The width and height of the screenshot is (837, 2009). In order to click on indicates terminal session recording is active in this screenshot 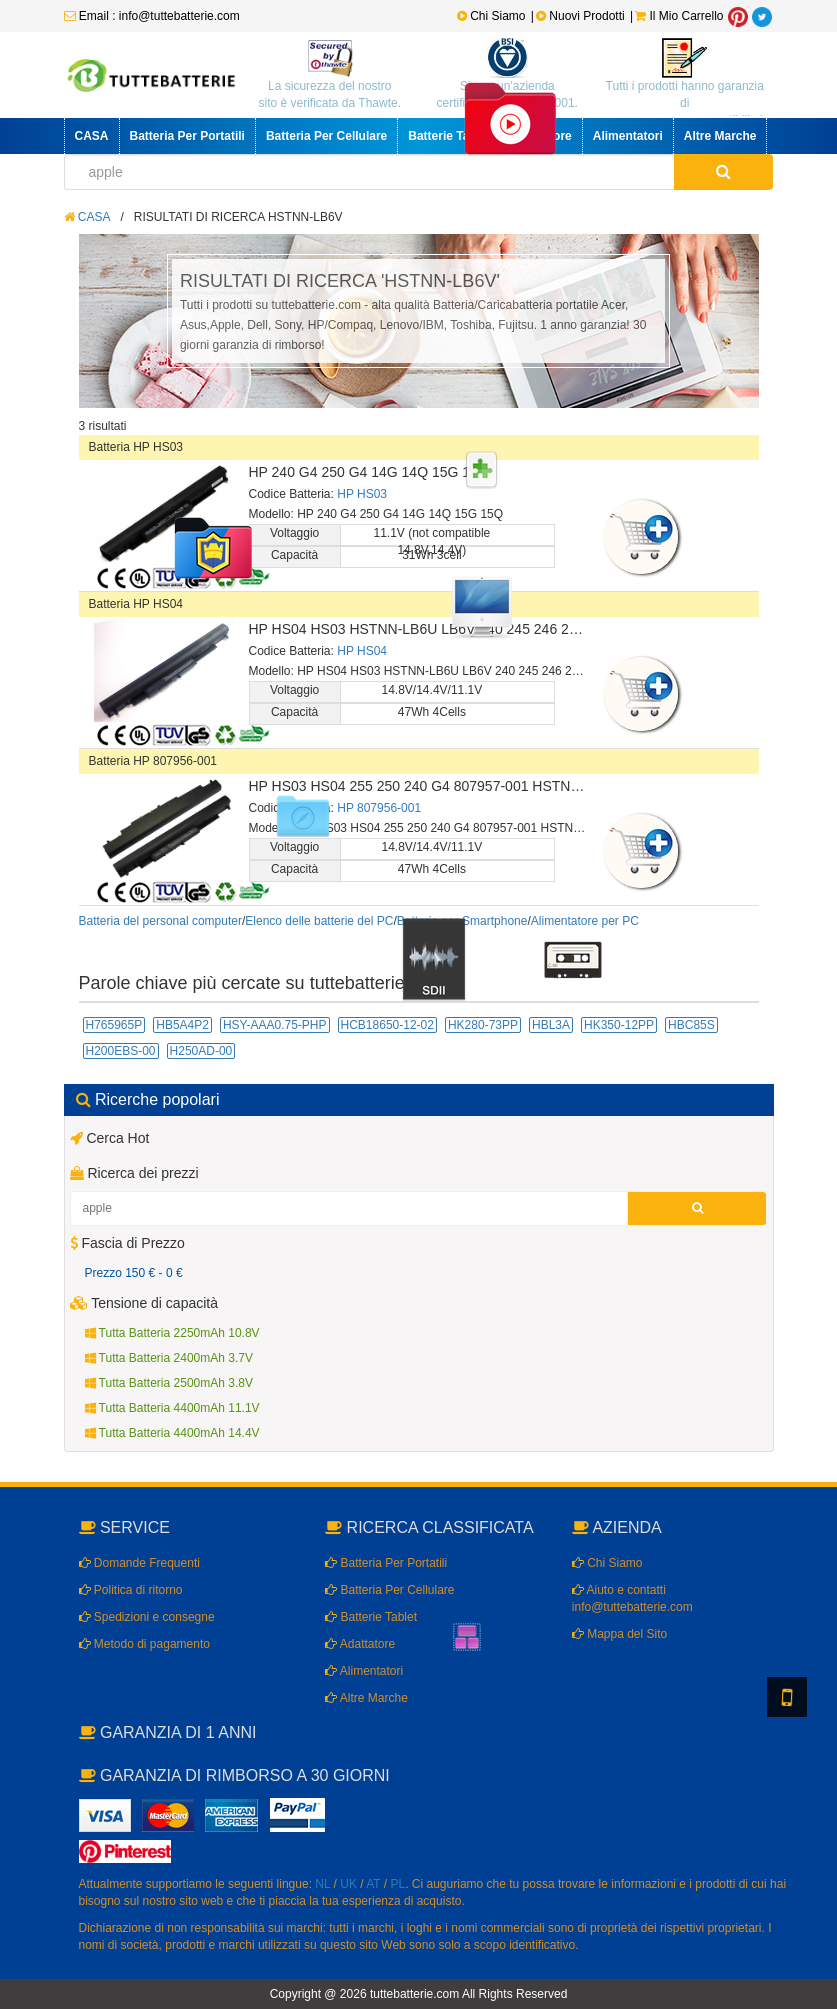, I will do `click(573, 960)`.